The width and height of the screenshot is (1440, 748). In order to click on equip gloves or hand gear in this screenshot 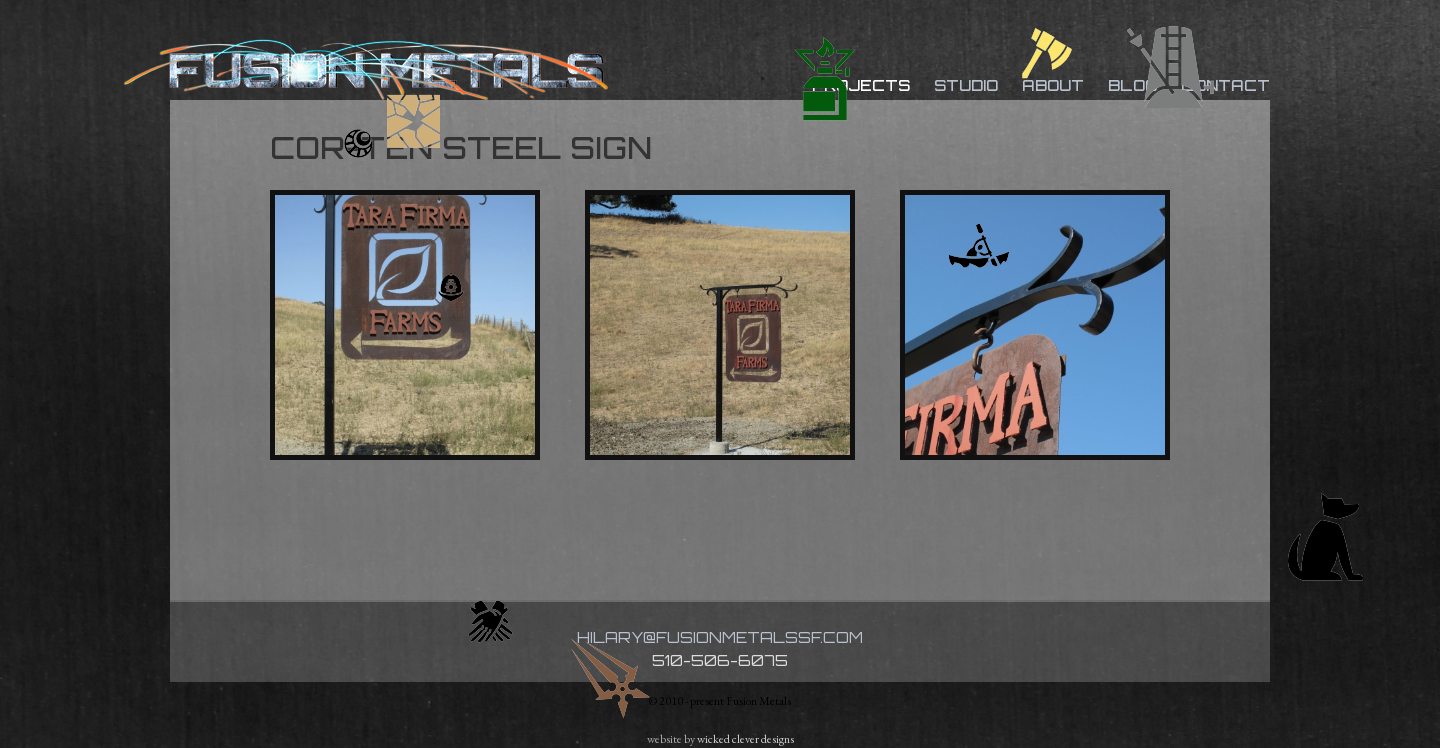, I will do `click(490, 621)`.